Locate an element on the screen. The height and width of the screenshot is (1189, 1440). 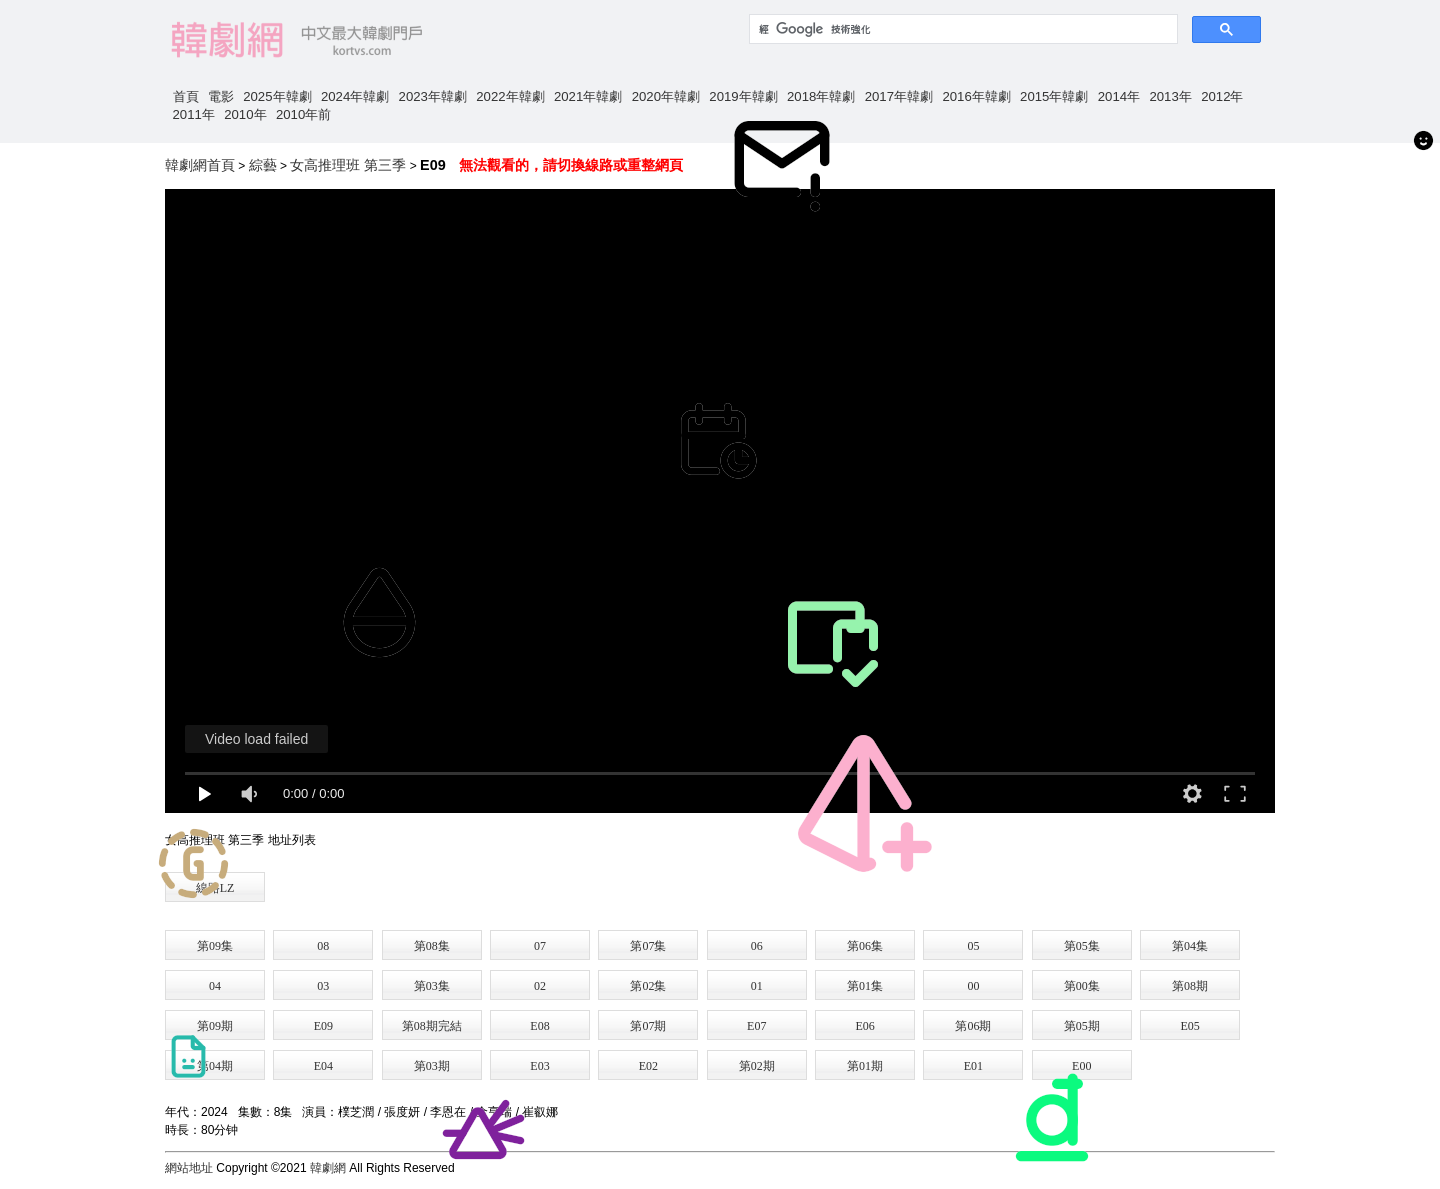
indicates a pending or in-progress Google connection is located at coordinates (193, 863).